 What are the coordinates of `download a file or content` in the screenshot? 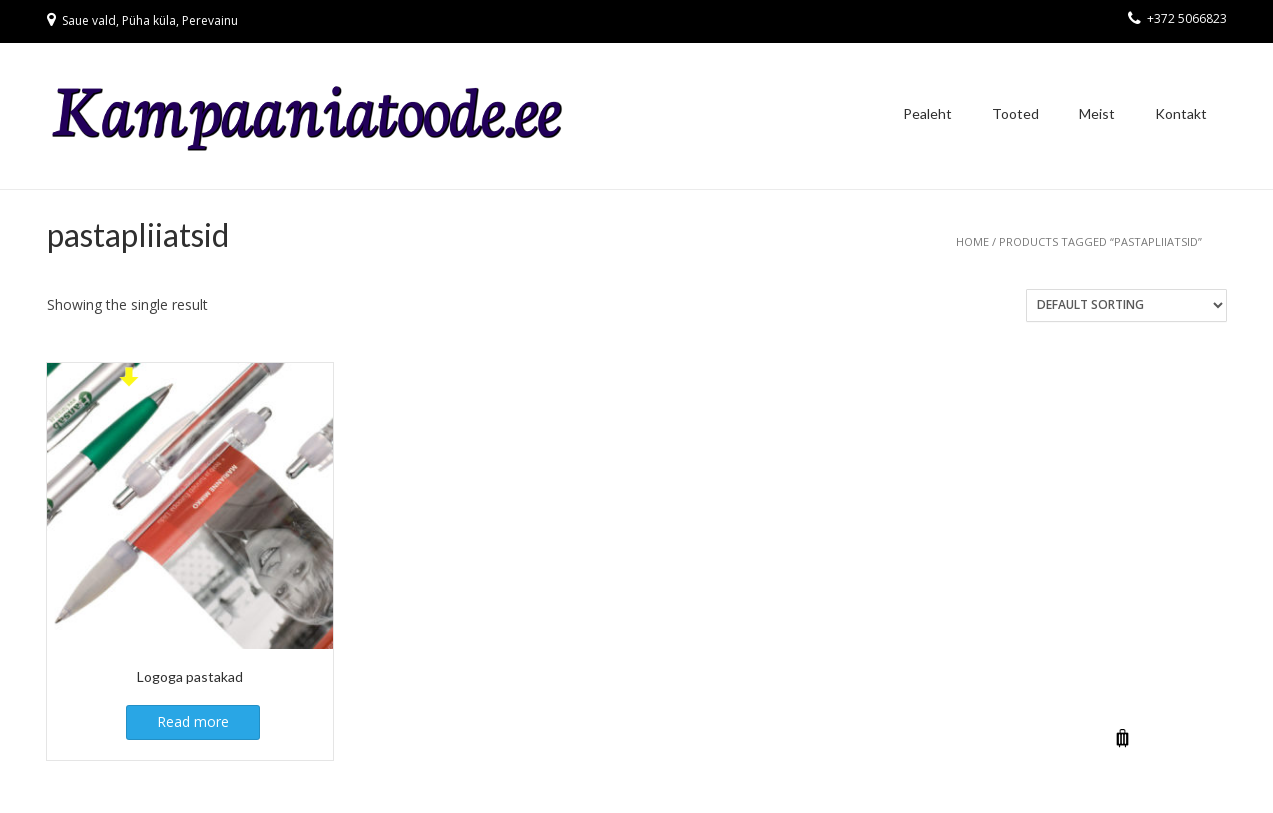 It's located at (129, 377).